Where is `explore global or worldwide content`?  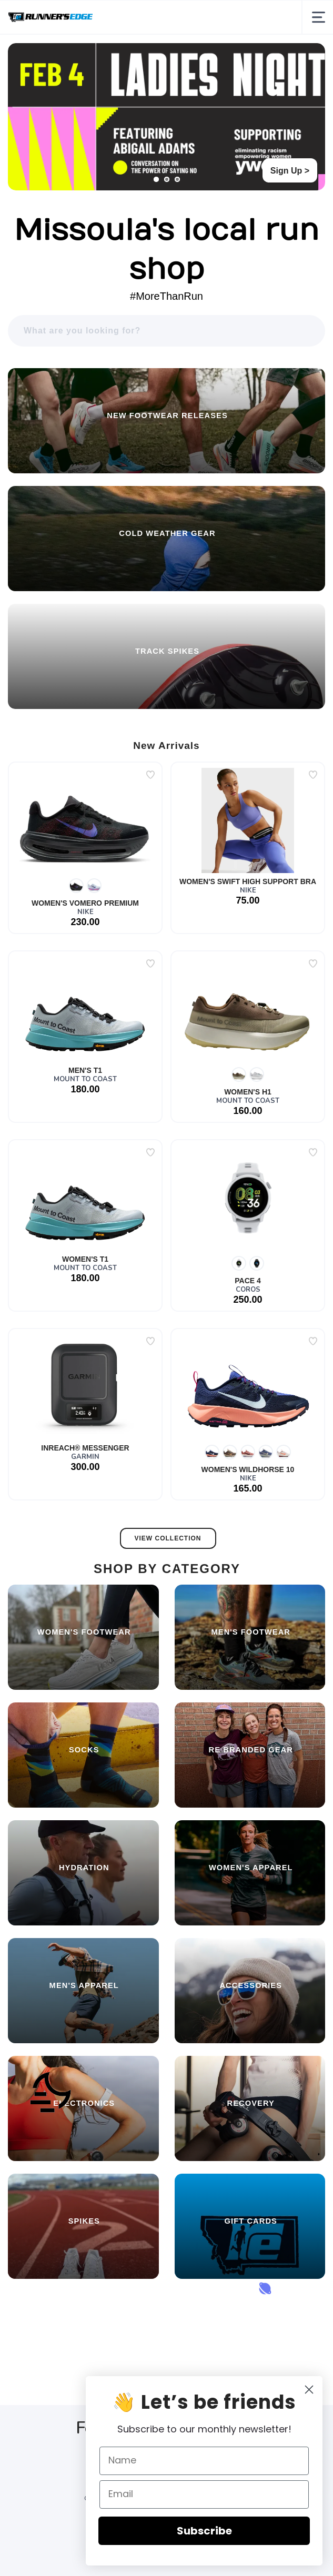 explore global or worldwide content is located at coordinates (265, 2288).